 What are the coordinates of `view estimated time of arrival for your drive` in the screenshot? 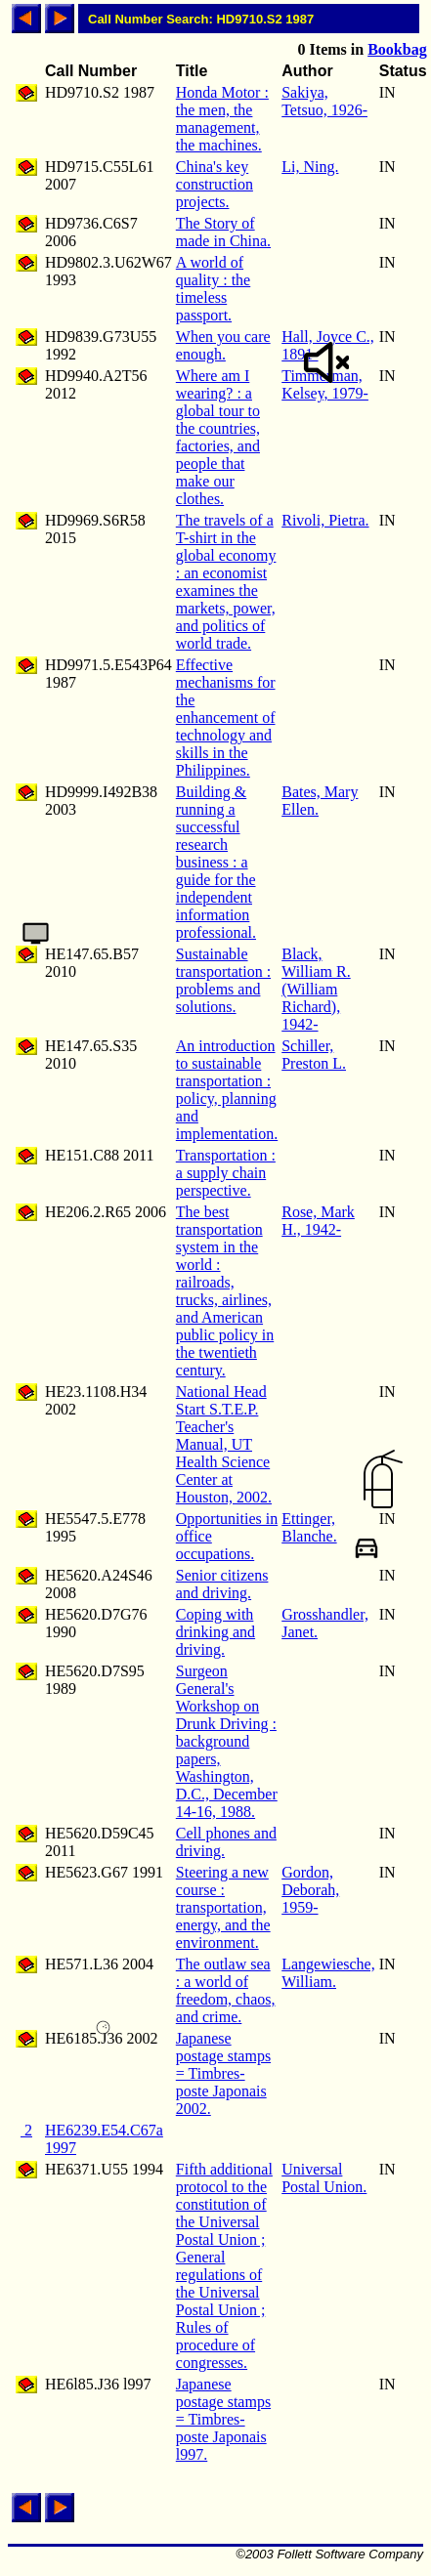 It's located at (366, 1548).